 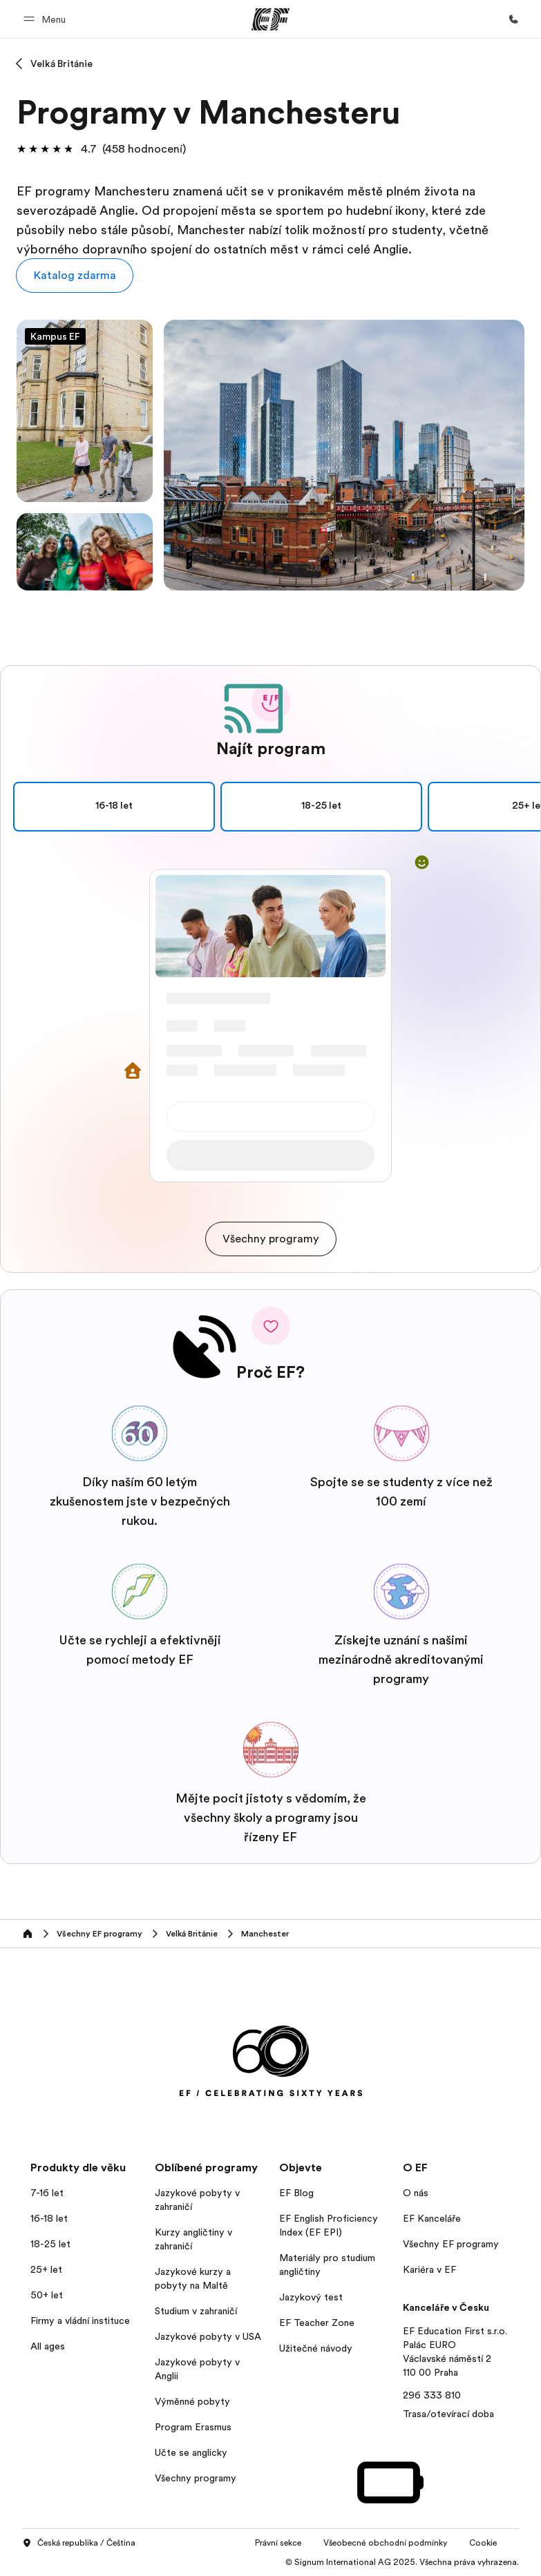 I want to click on add an emoji or reaction, so click(x=421, y=862).